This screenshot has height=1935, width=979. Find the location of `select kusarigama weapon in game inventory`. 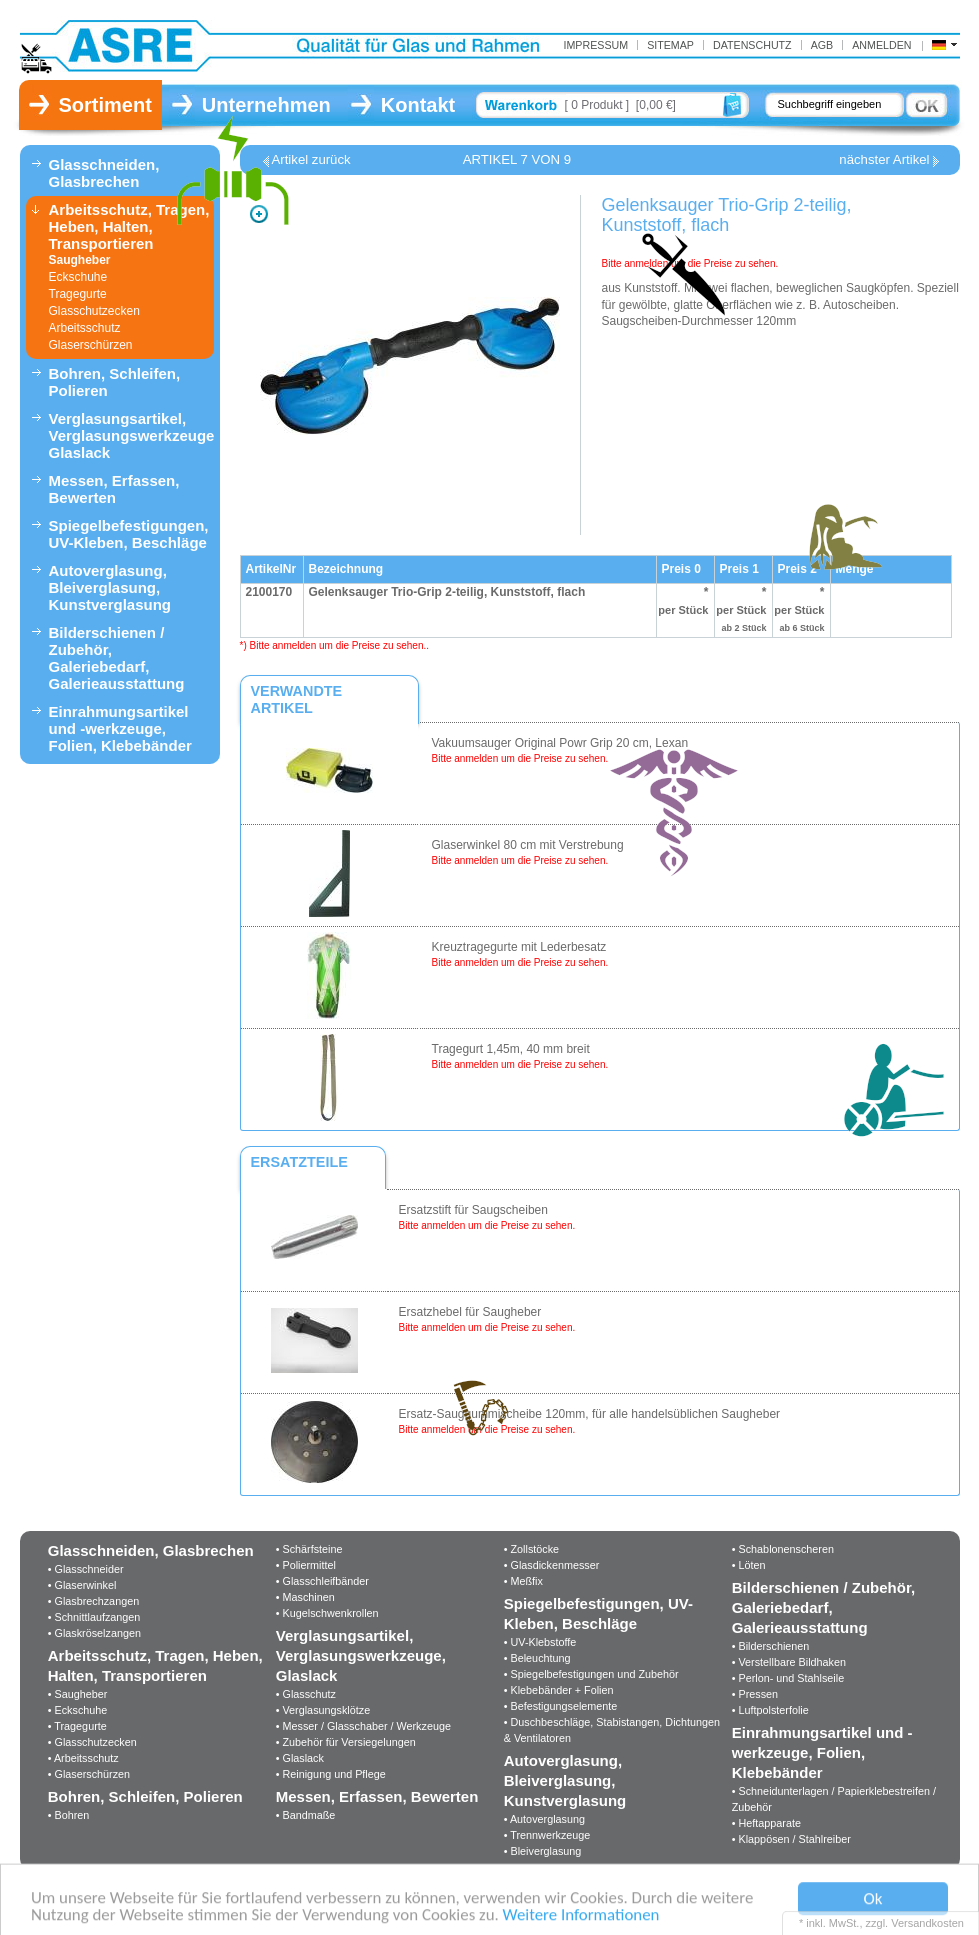

select kusarigama weapon in game inventory is located at coordinates (481, 1408).